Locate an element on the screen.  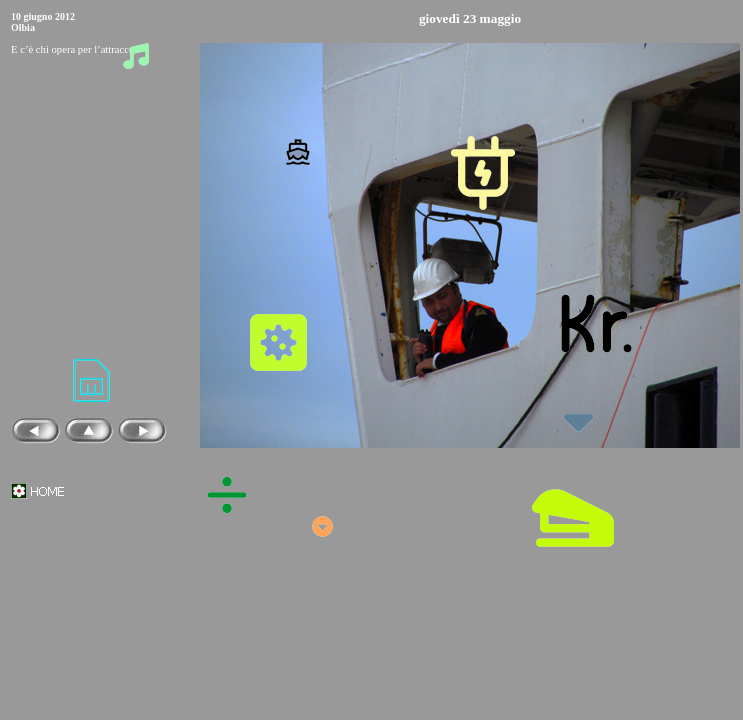
manage sim card settings is located at coordinates (91, 380).